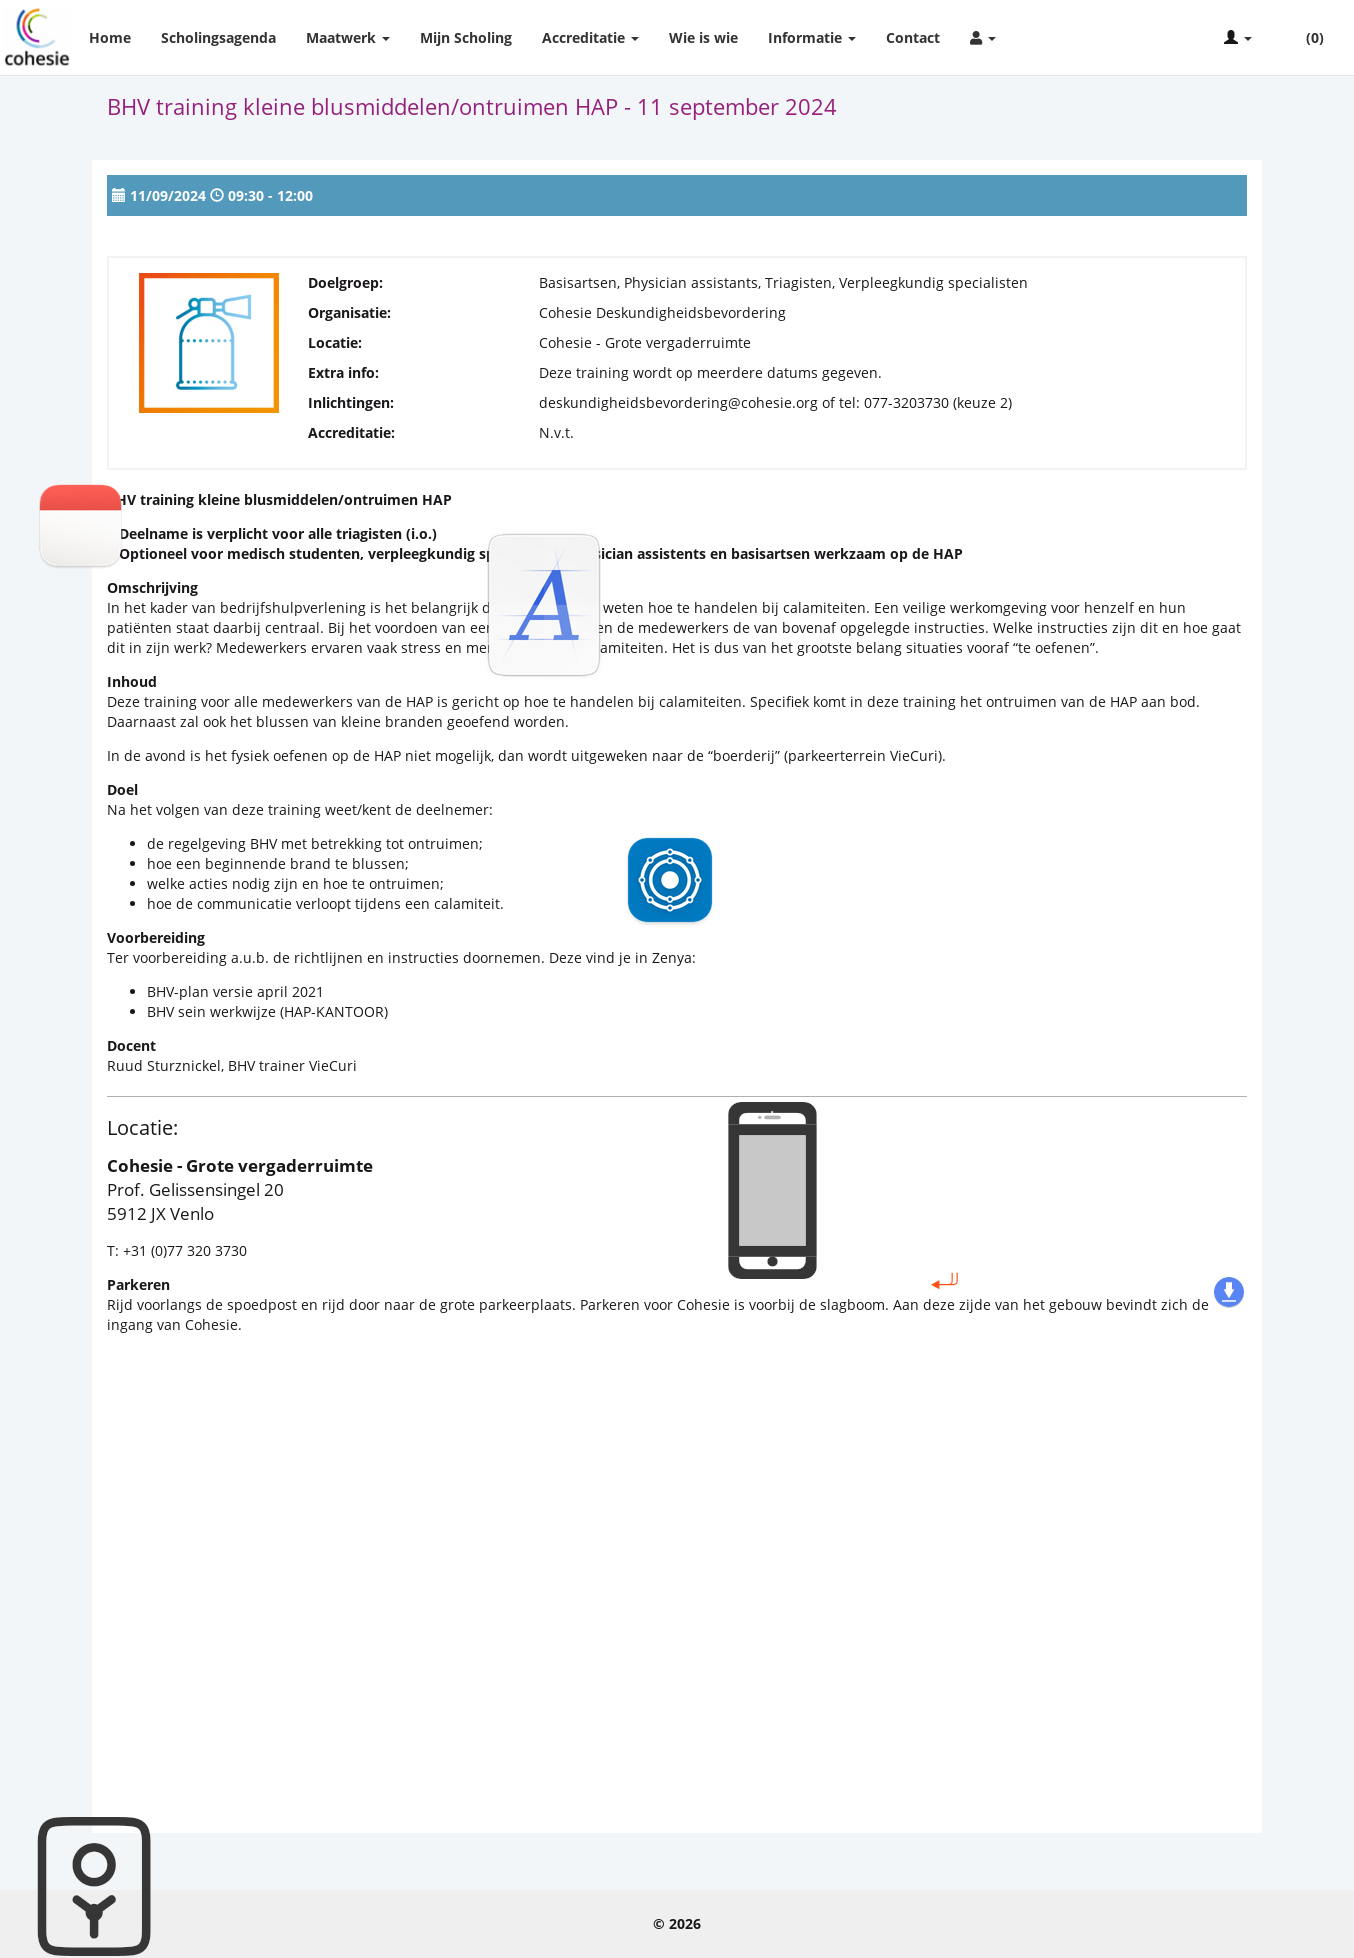 Image resolution: width=1354 pixels, height=1958 pixels. What do you see at coordinates (544, 605) in the screenshot?
I see `open a font file` at bounding box center [544, 605].